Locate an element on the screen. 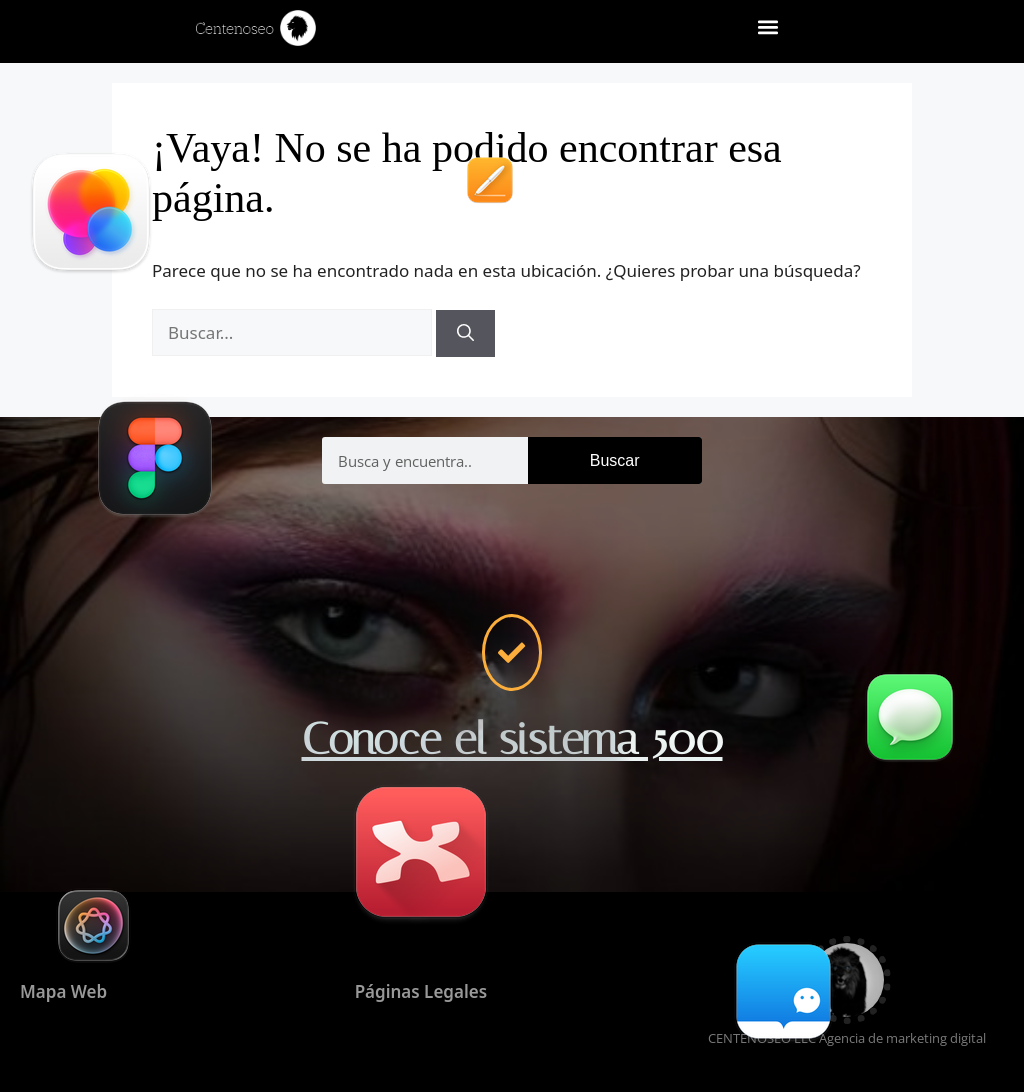 This screenshot has height=1092, width=1024. open Image Playground app is located at coordinates (93, 925).